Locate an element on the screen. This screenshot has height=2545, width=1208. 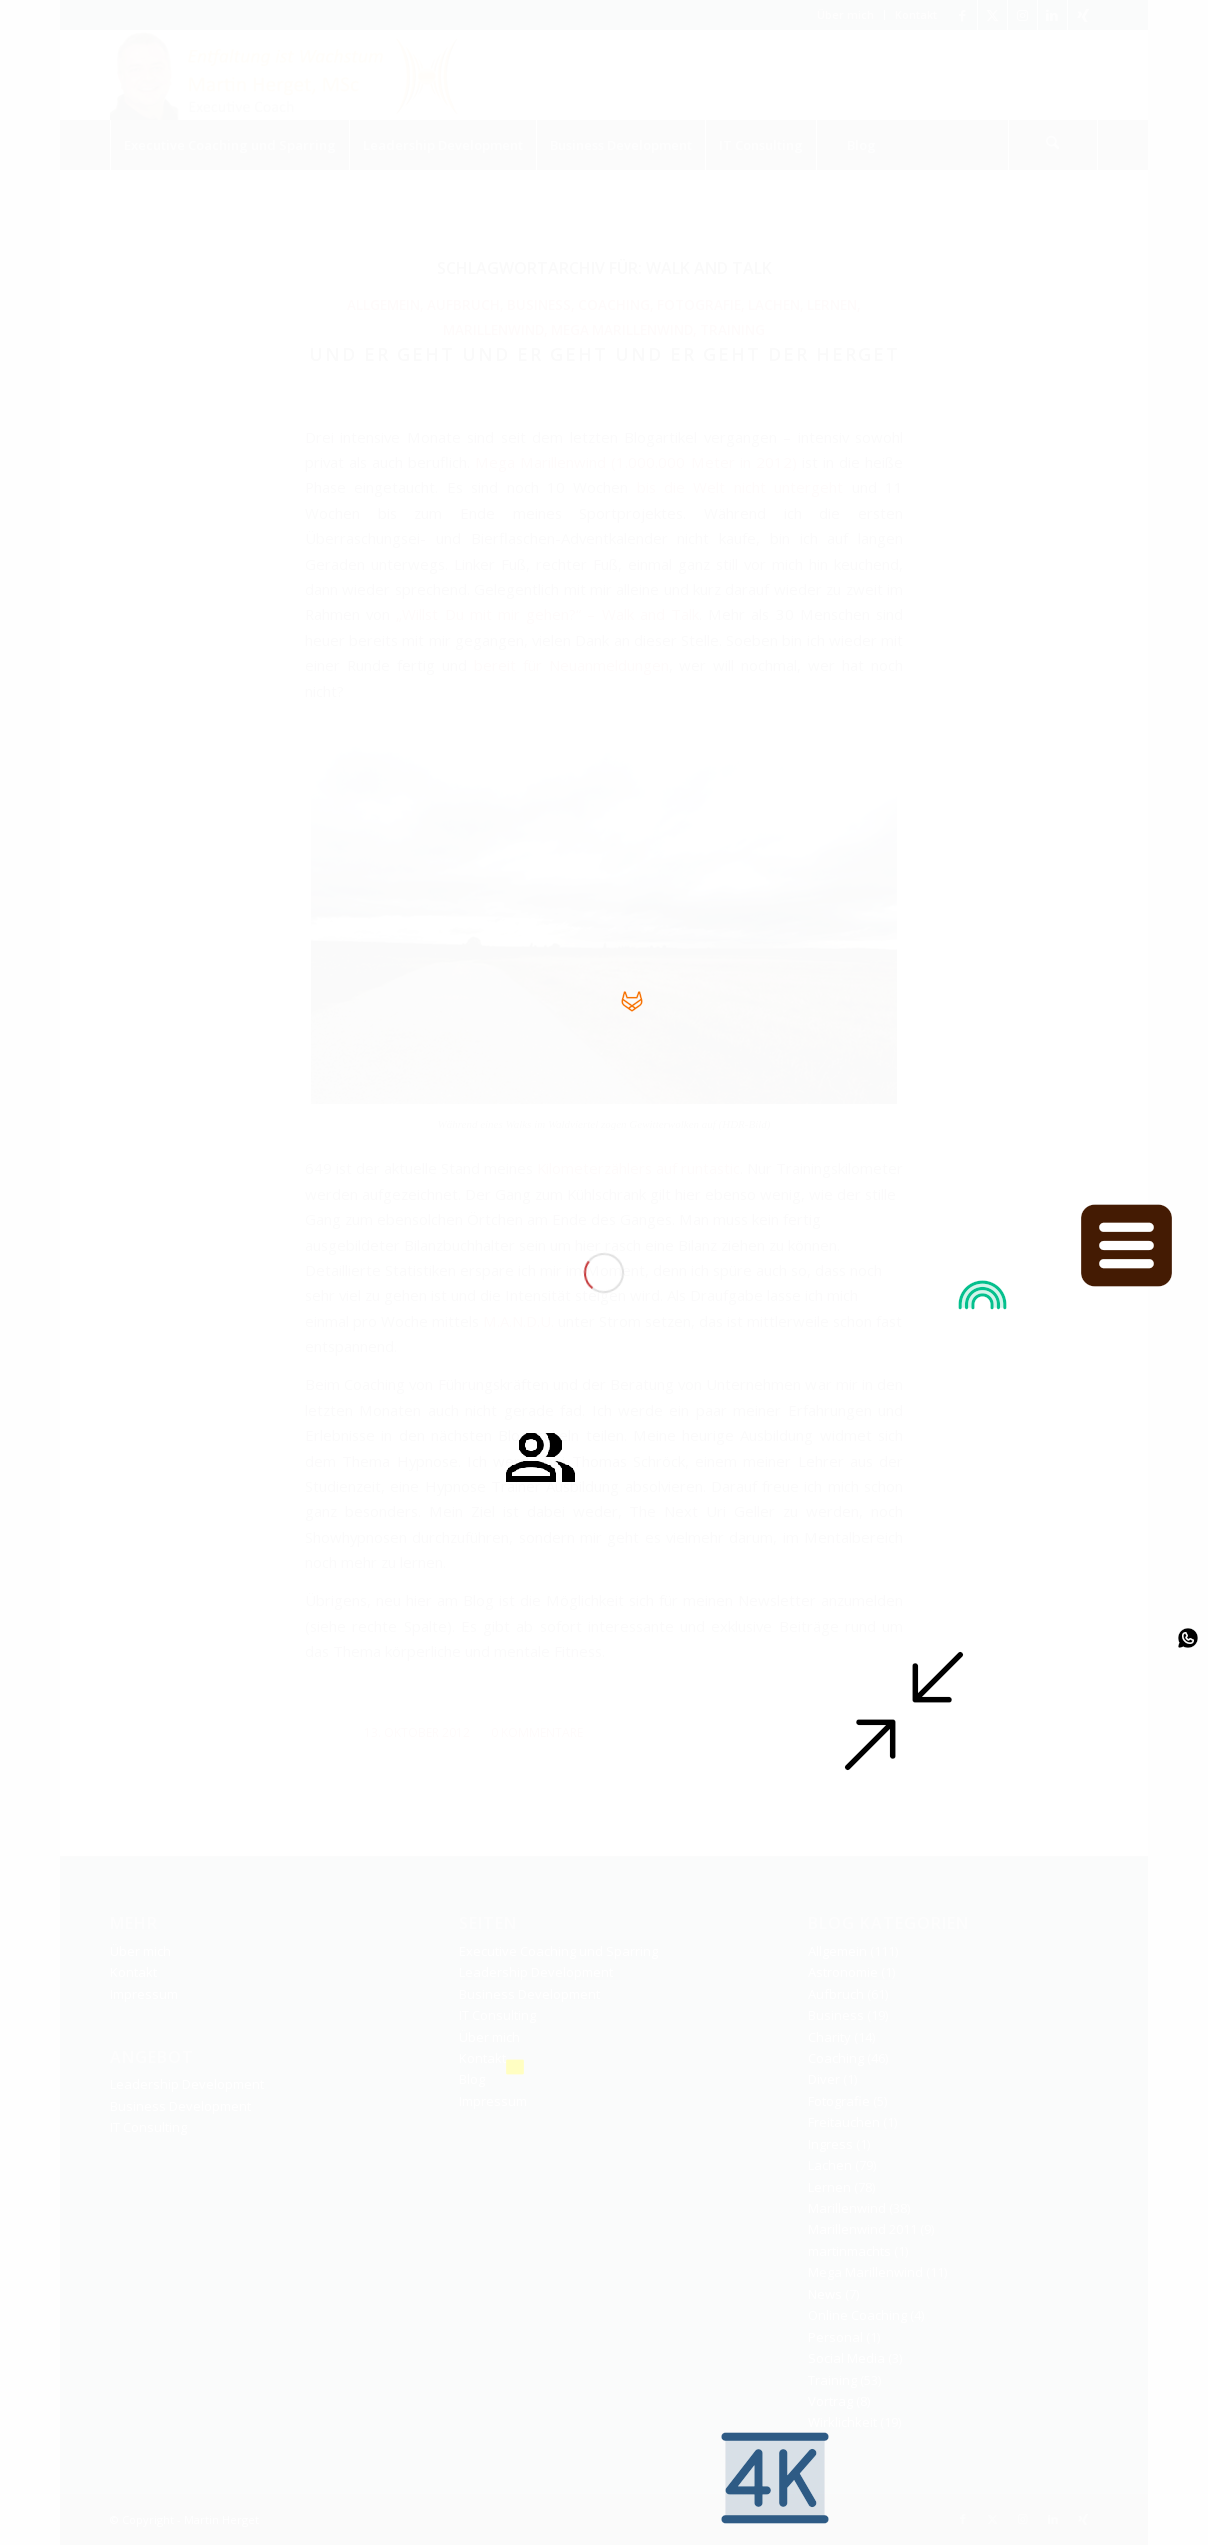
open WhatsApp messaging app is located at coordinates (1188, 1638).